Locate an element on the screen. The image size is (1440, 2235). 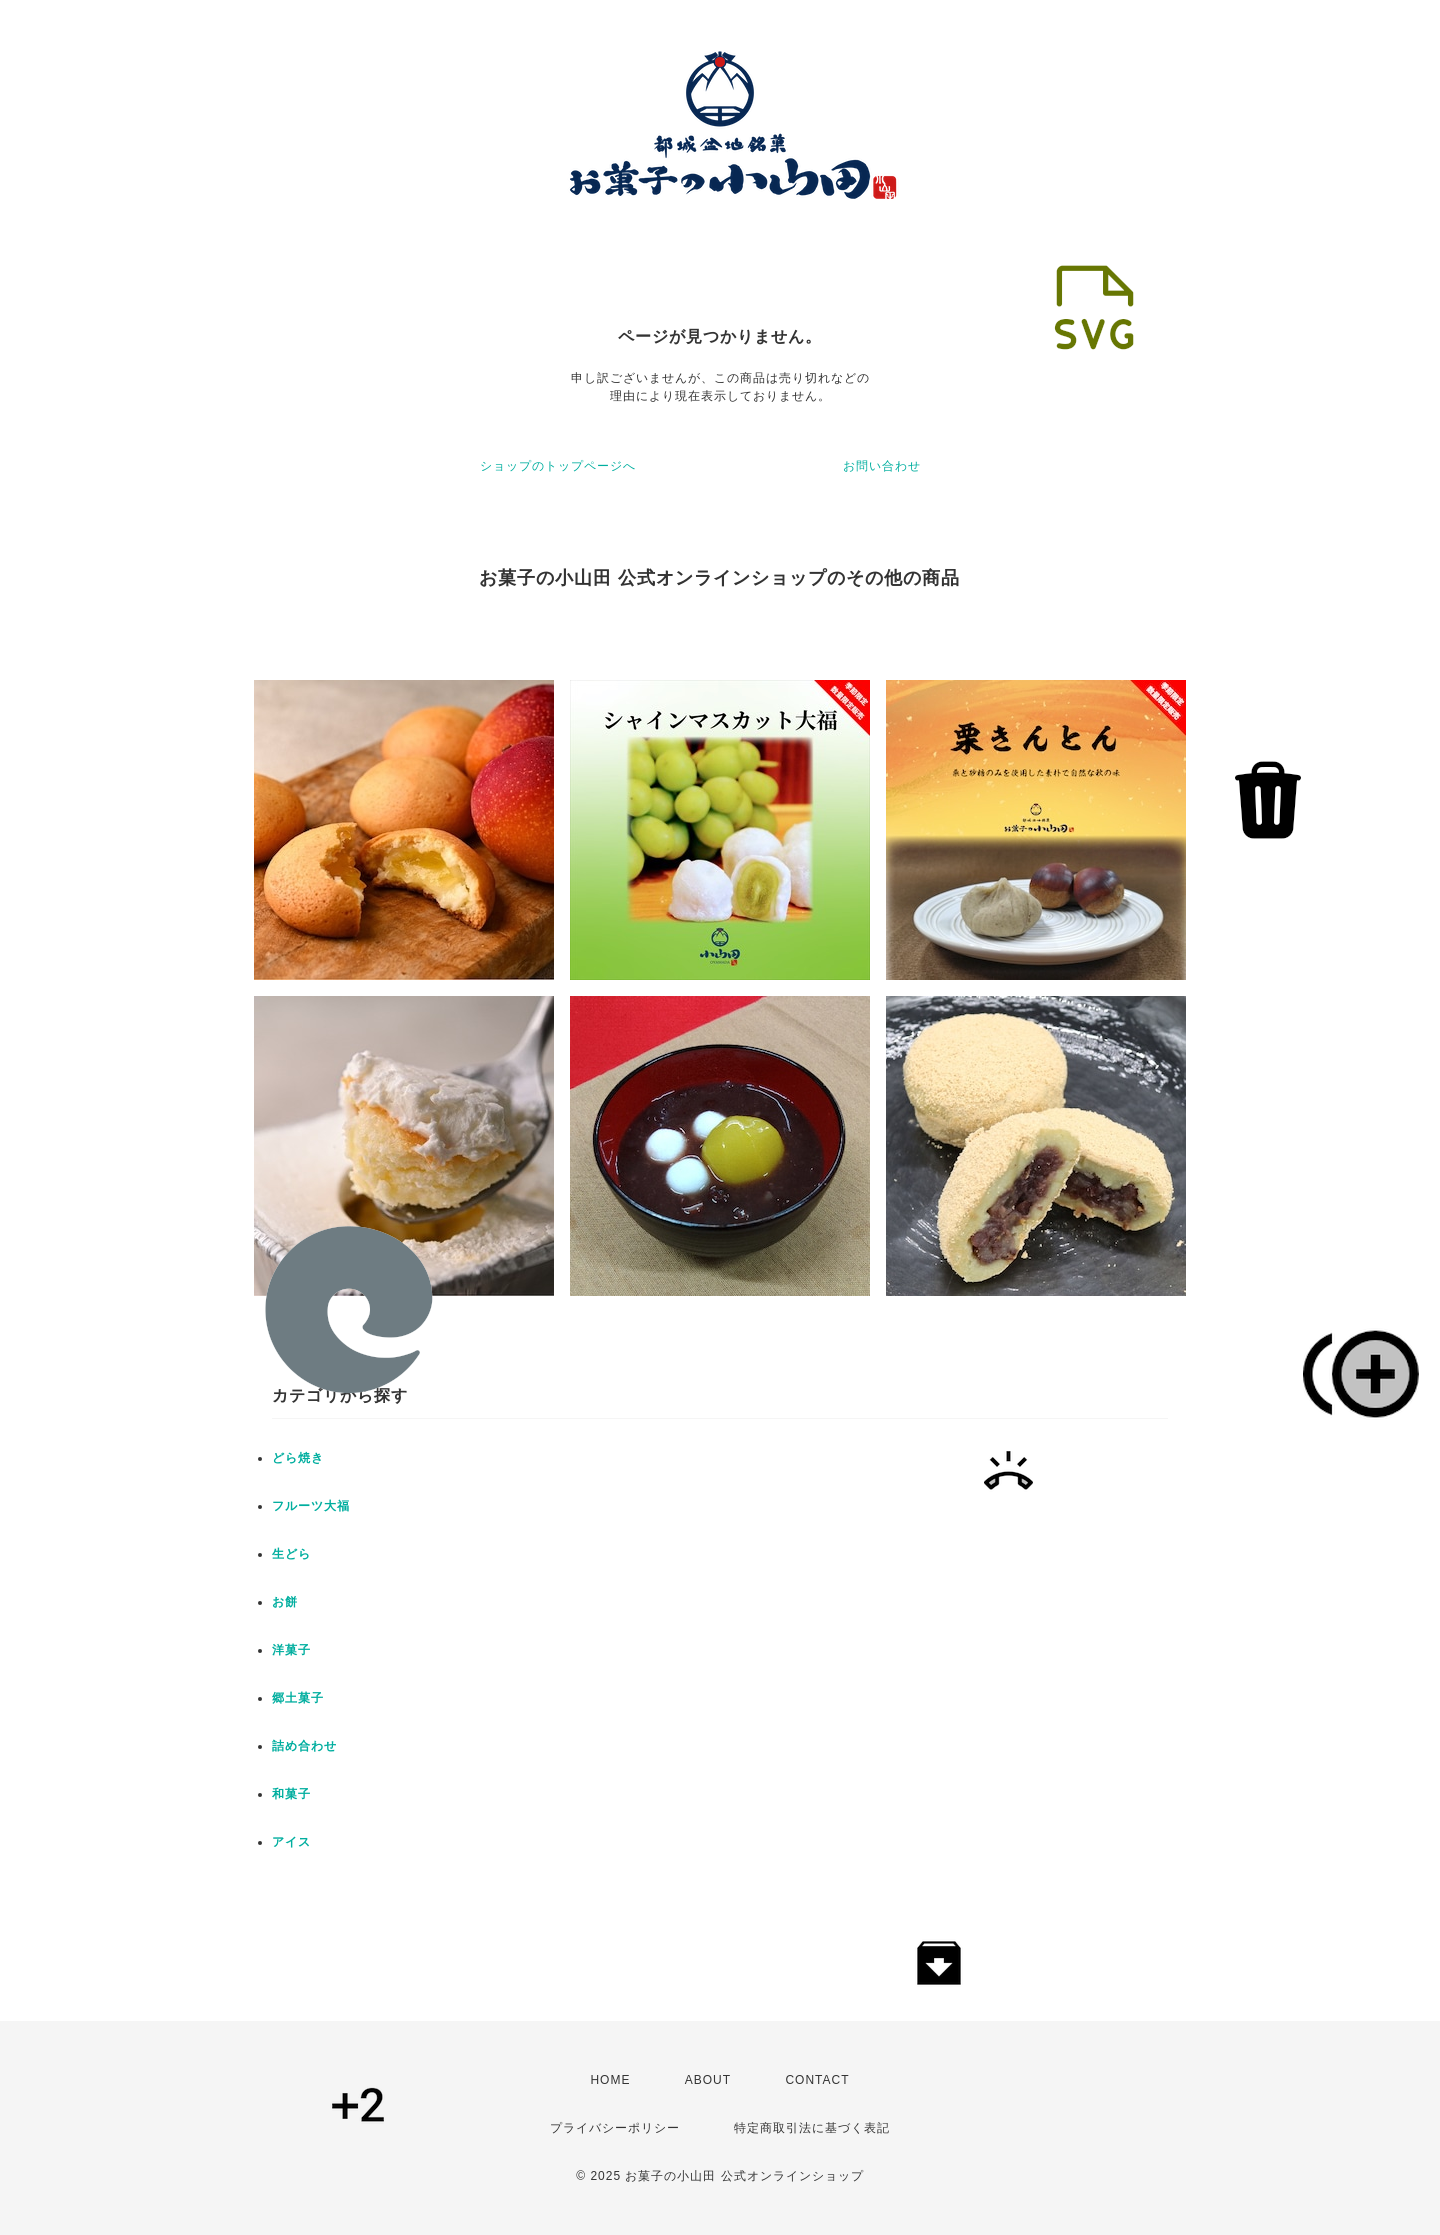
open Microsoft Edge browser is located at coordinates (349, 1310).